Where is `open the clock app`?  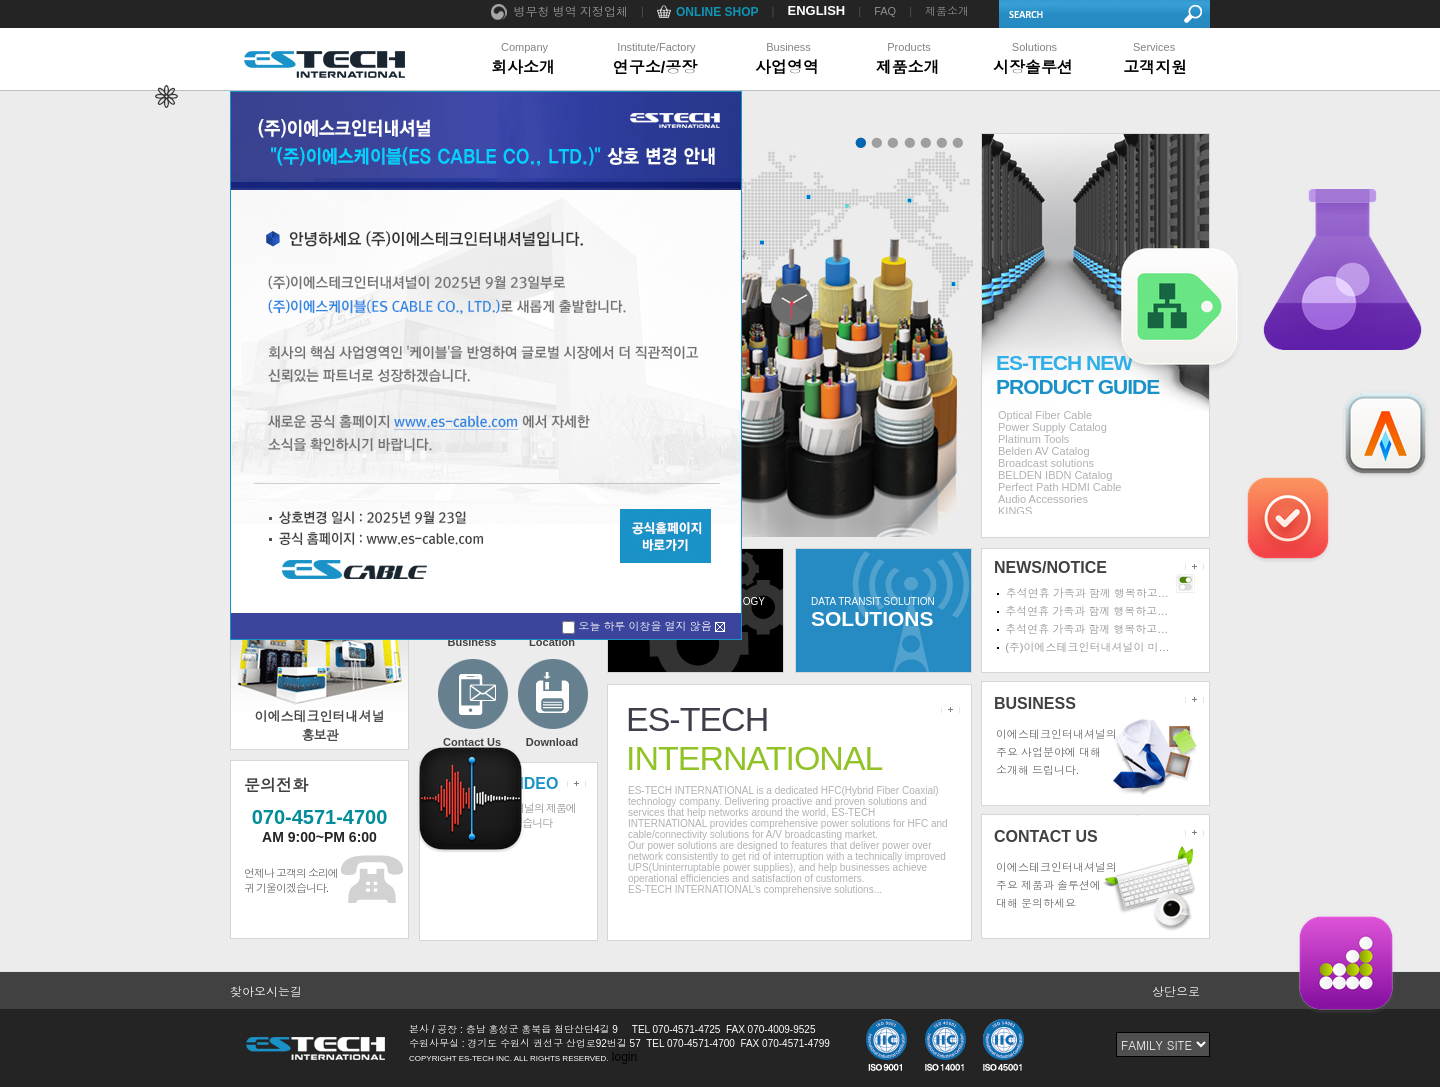
open the clock app is located at coordinates (792, 304).